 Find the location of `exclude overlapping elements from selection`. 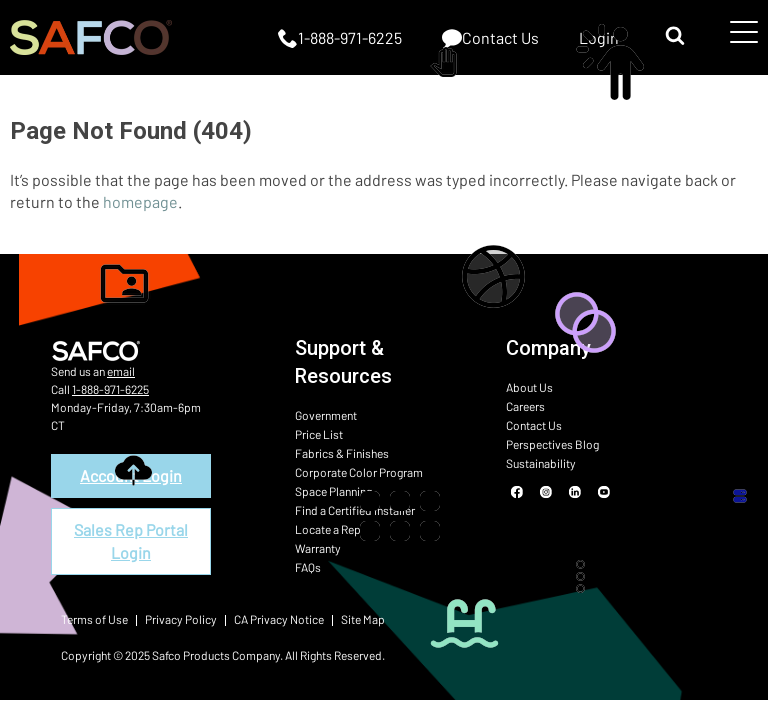

exclude overlapping elements from selection is located at coordinates (585, 322).